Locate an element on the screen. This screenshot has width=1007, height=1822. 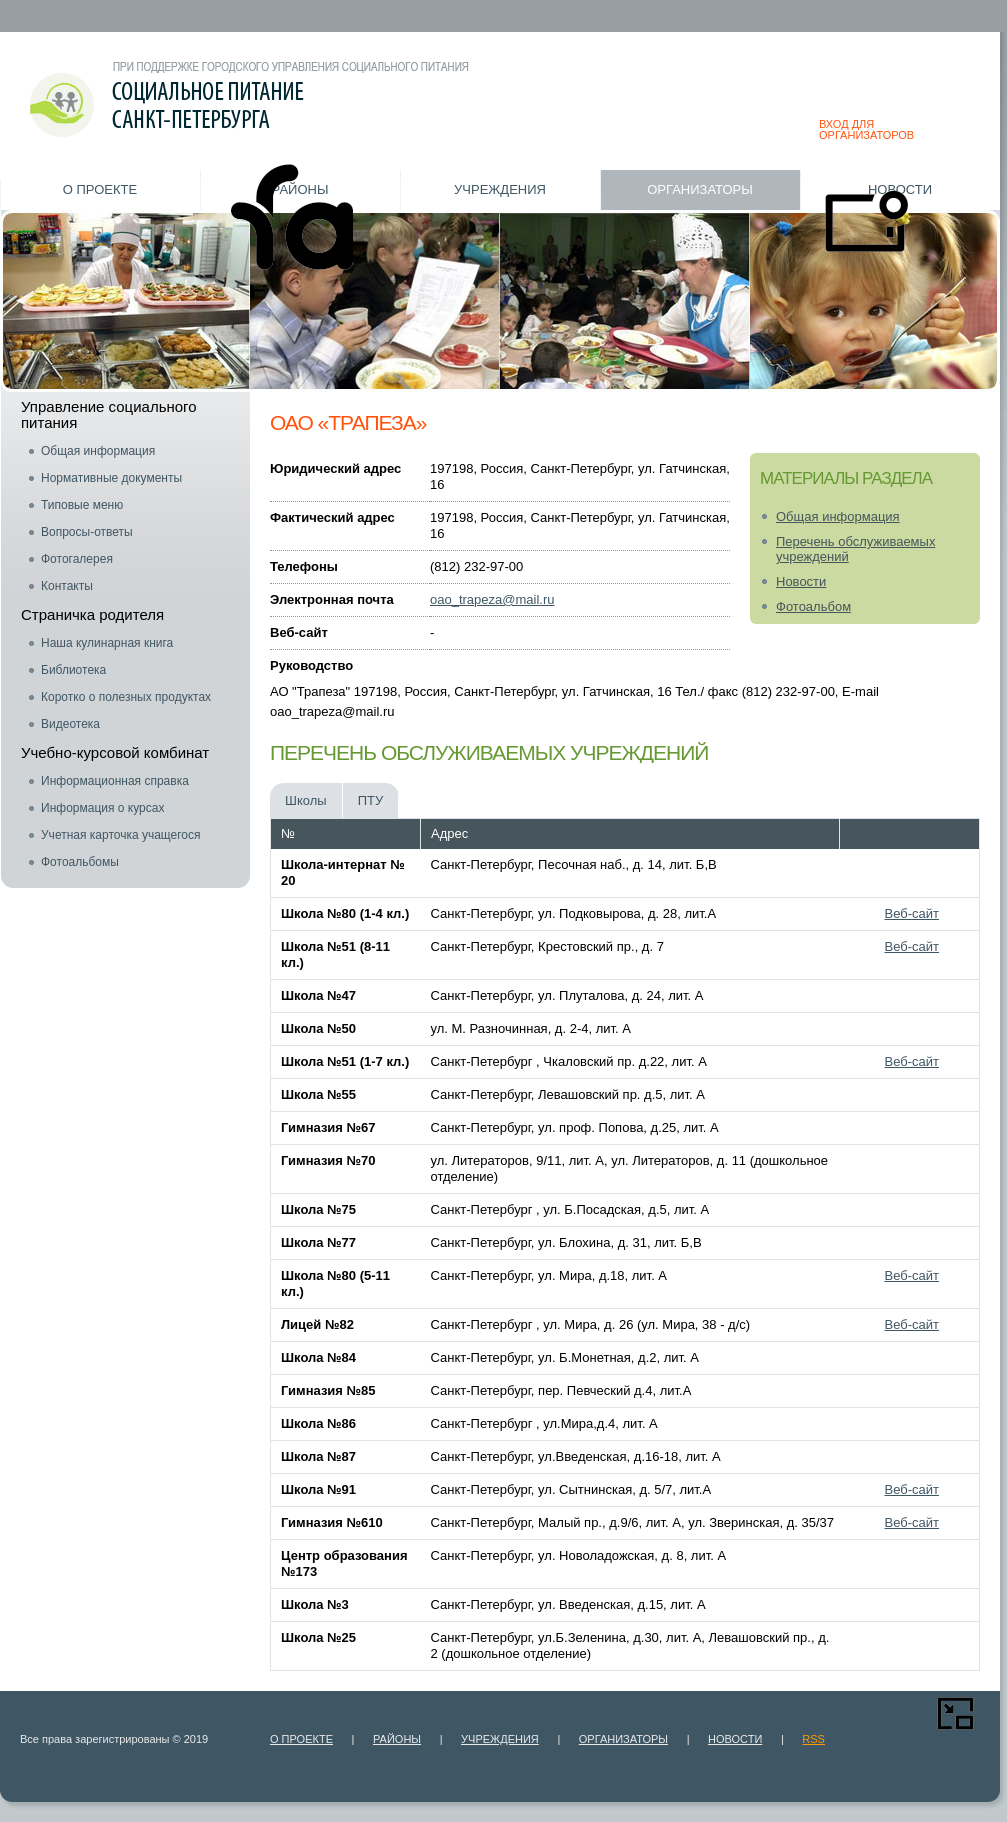
enable picture-in-picture mode is located at coordinates (955, 1713).